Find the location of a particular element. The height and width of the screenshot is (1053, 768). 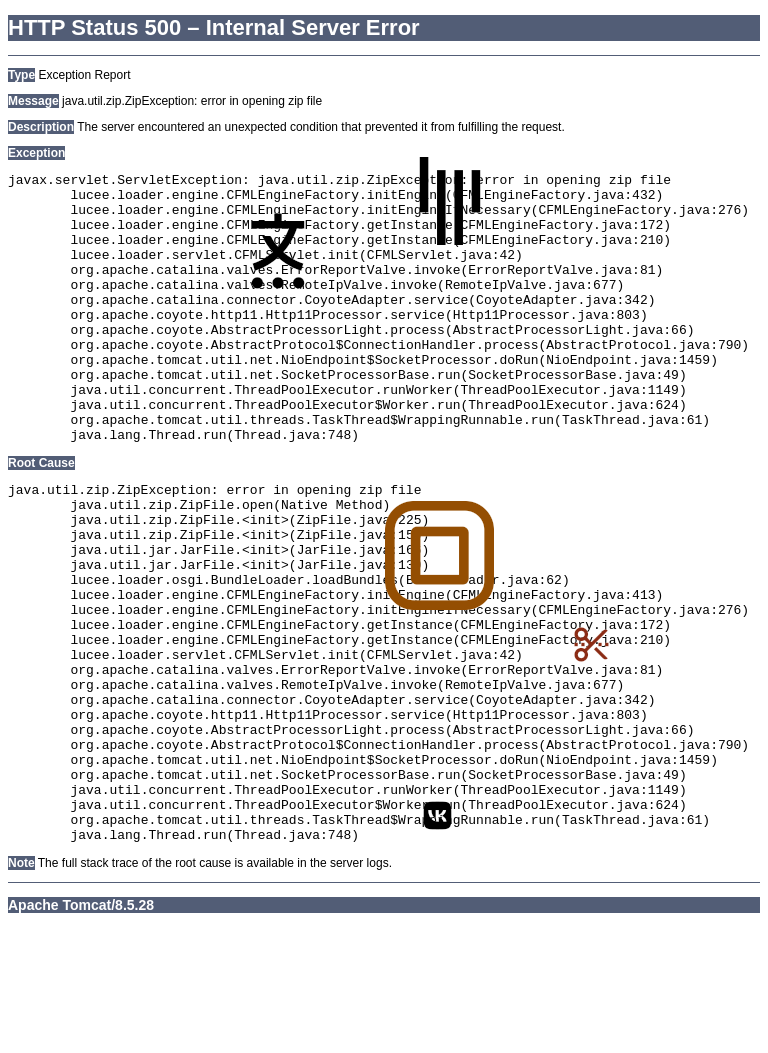

cut selected content to clipboard is located at coordinates (591, 644).